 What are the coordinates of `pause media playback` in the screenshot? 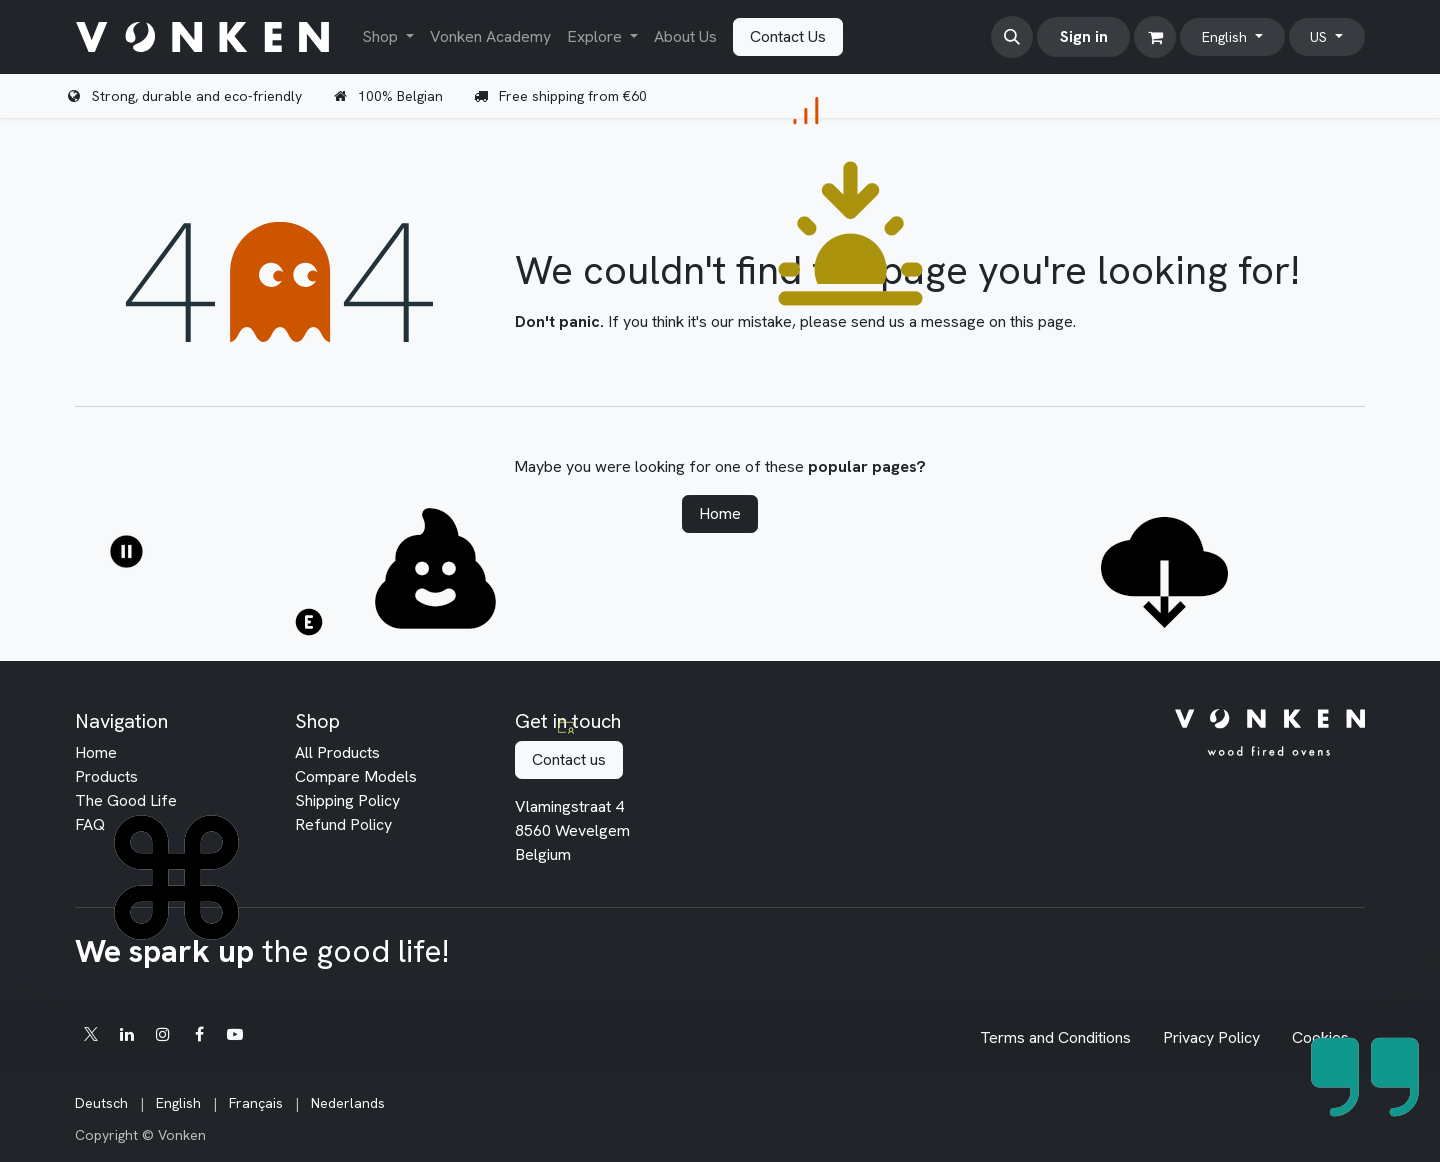 It's located at (126, 551).